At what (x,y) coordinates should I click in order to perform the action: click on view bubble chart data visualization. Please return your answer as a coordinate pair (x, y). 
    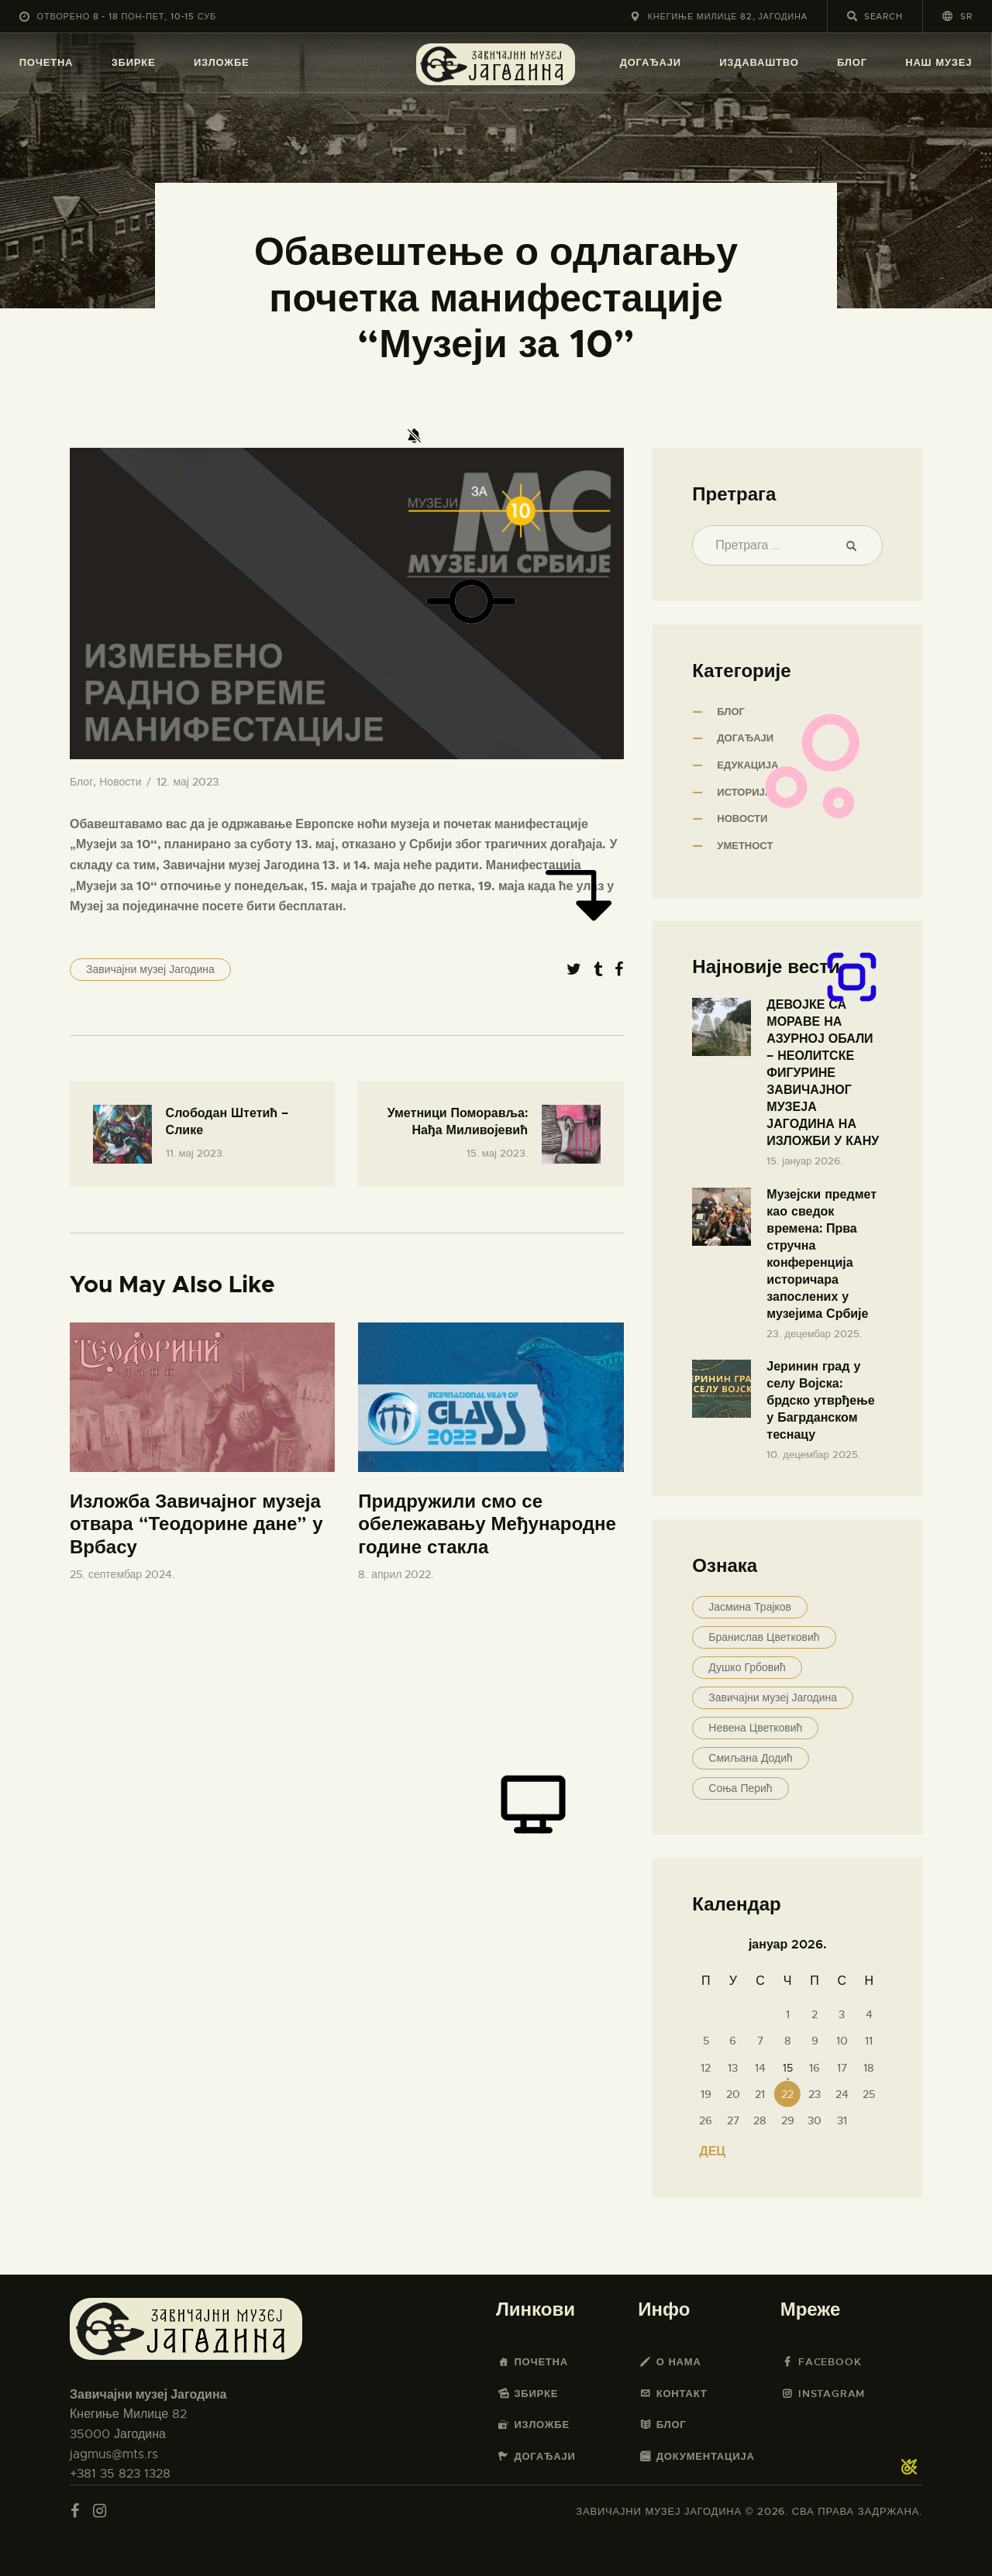
    Looking at the image, I should click on (818, 766).